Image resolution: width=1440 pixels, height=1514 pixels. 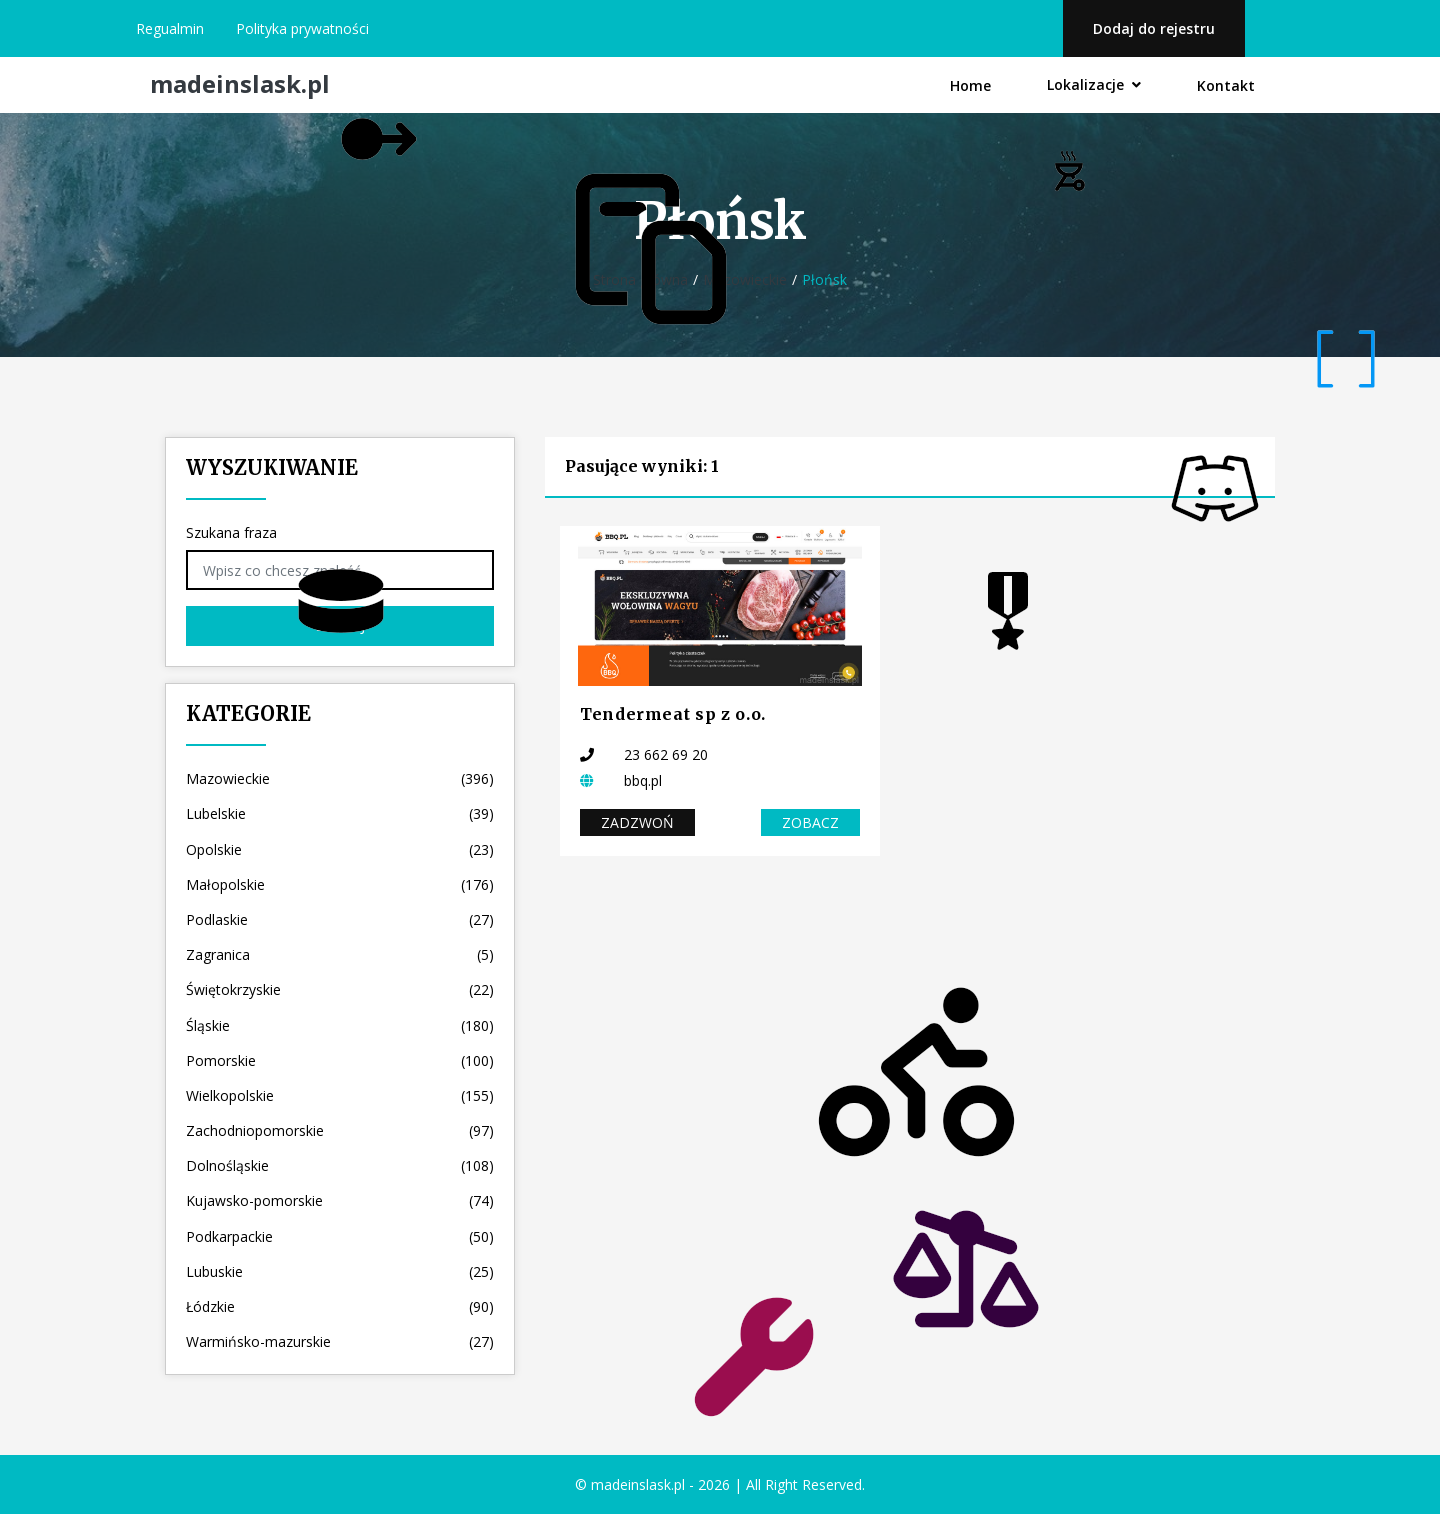 I want to click on hockey or ice sports category, so click(x=341, y=601).